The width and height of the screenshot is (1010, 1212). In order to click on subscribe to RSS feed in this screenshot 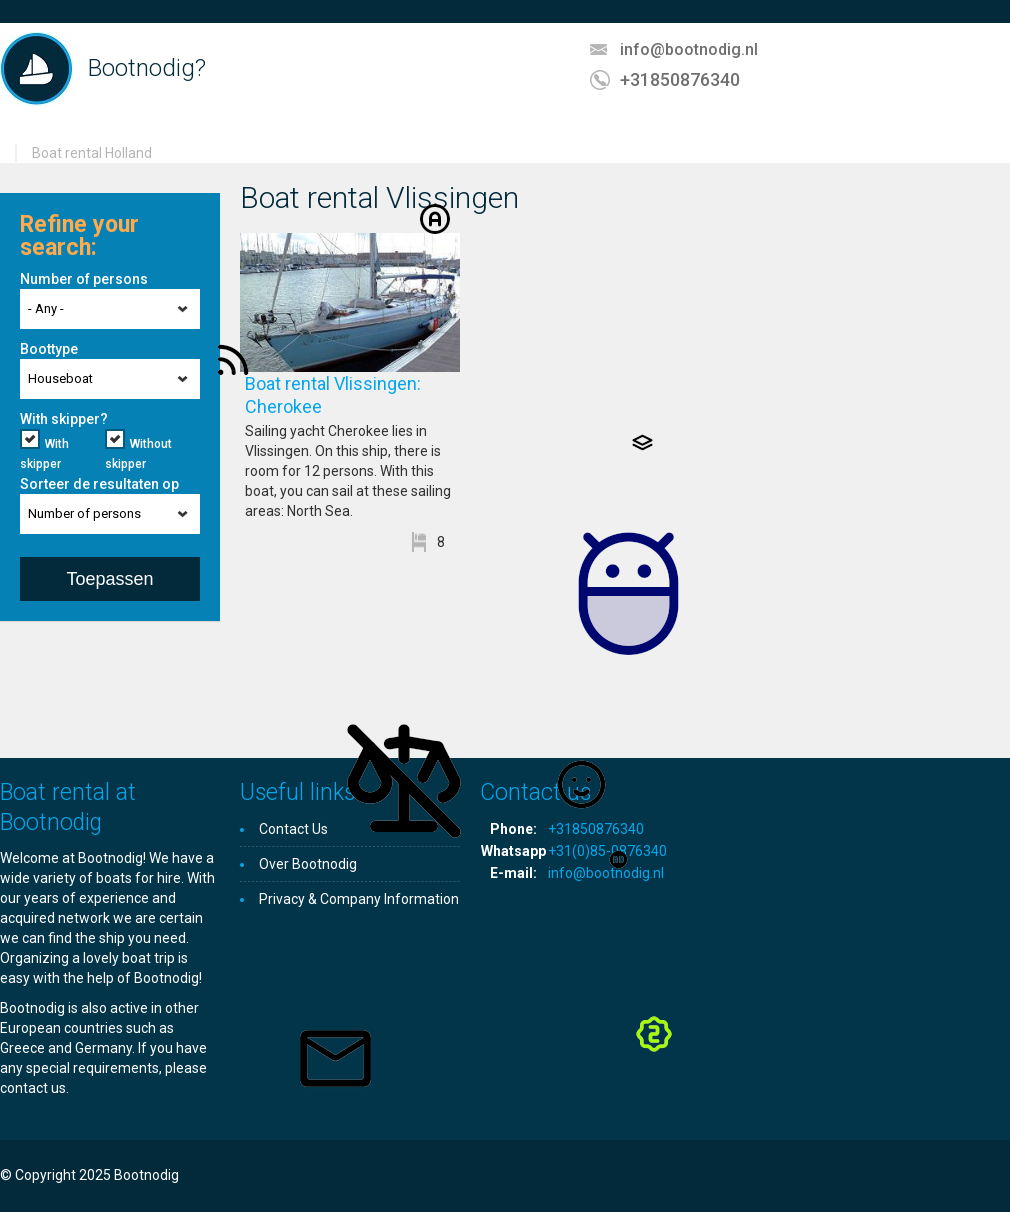, I will do `click(231, 362)`.